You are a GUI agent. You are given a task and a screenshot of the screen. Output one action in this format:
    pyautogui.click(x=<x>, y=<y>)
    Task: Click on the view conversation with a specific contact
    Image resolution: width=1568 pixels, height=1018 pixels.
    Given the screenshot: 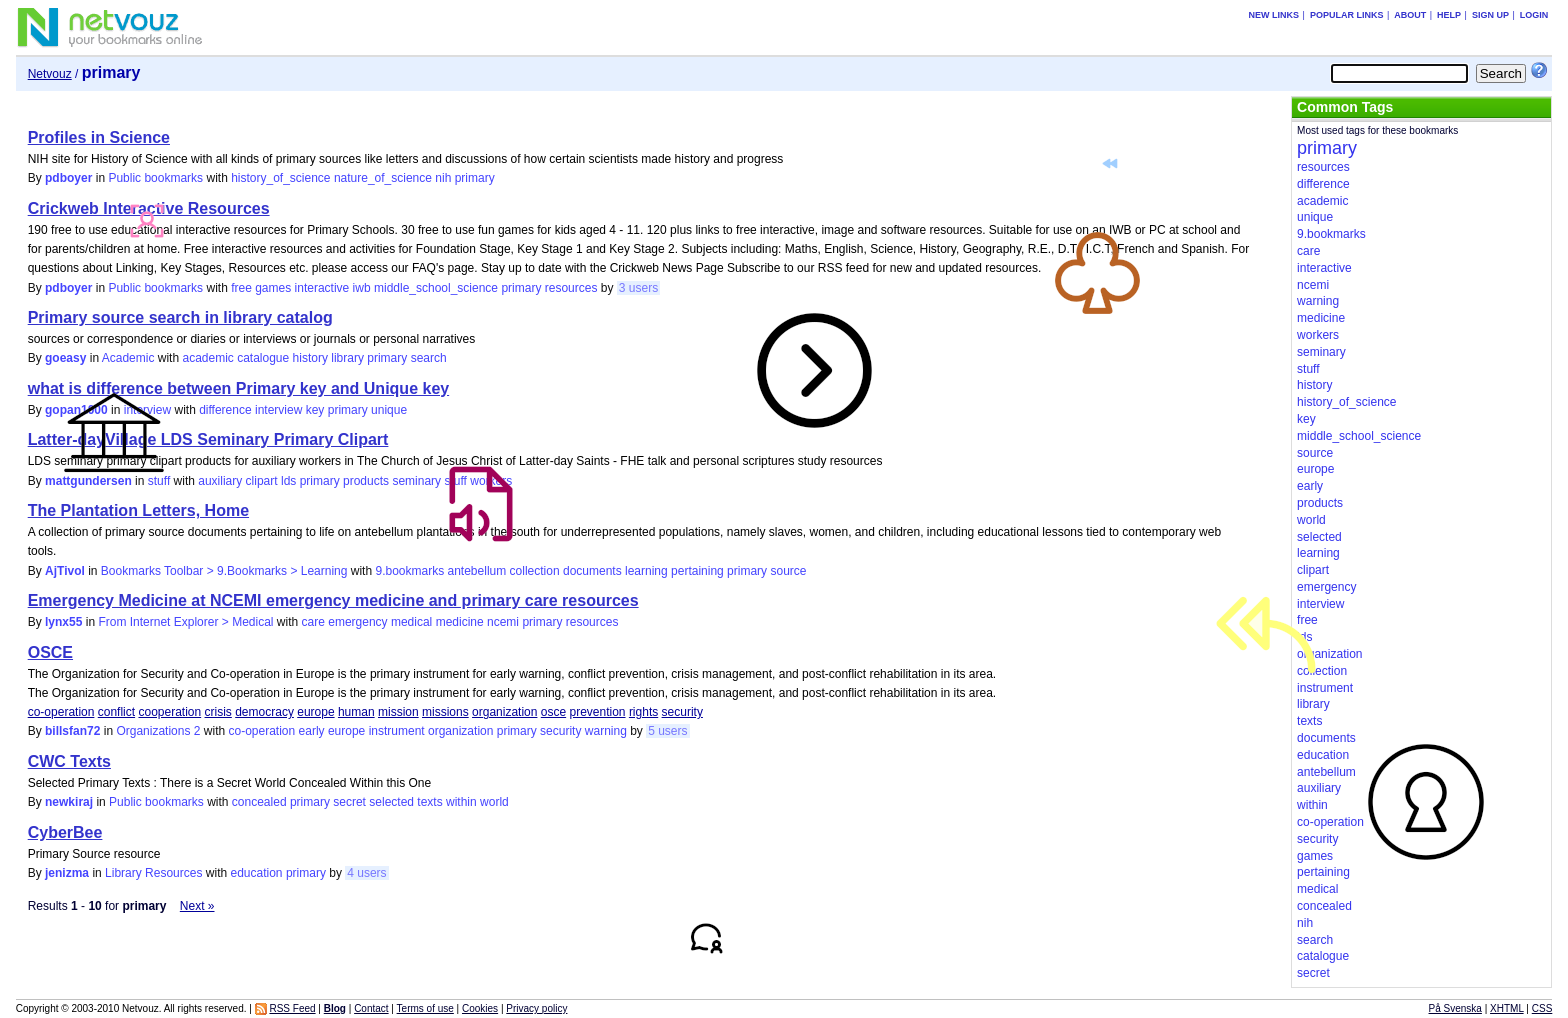 What is the action you would take?
    pyautogui.click(x=706, y=937)
    